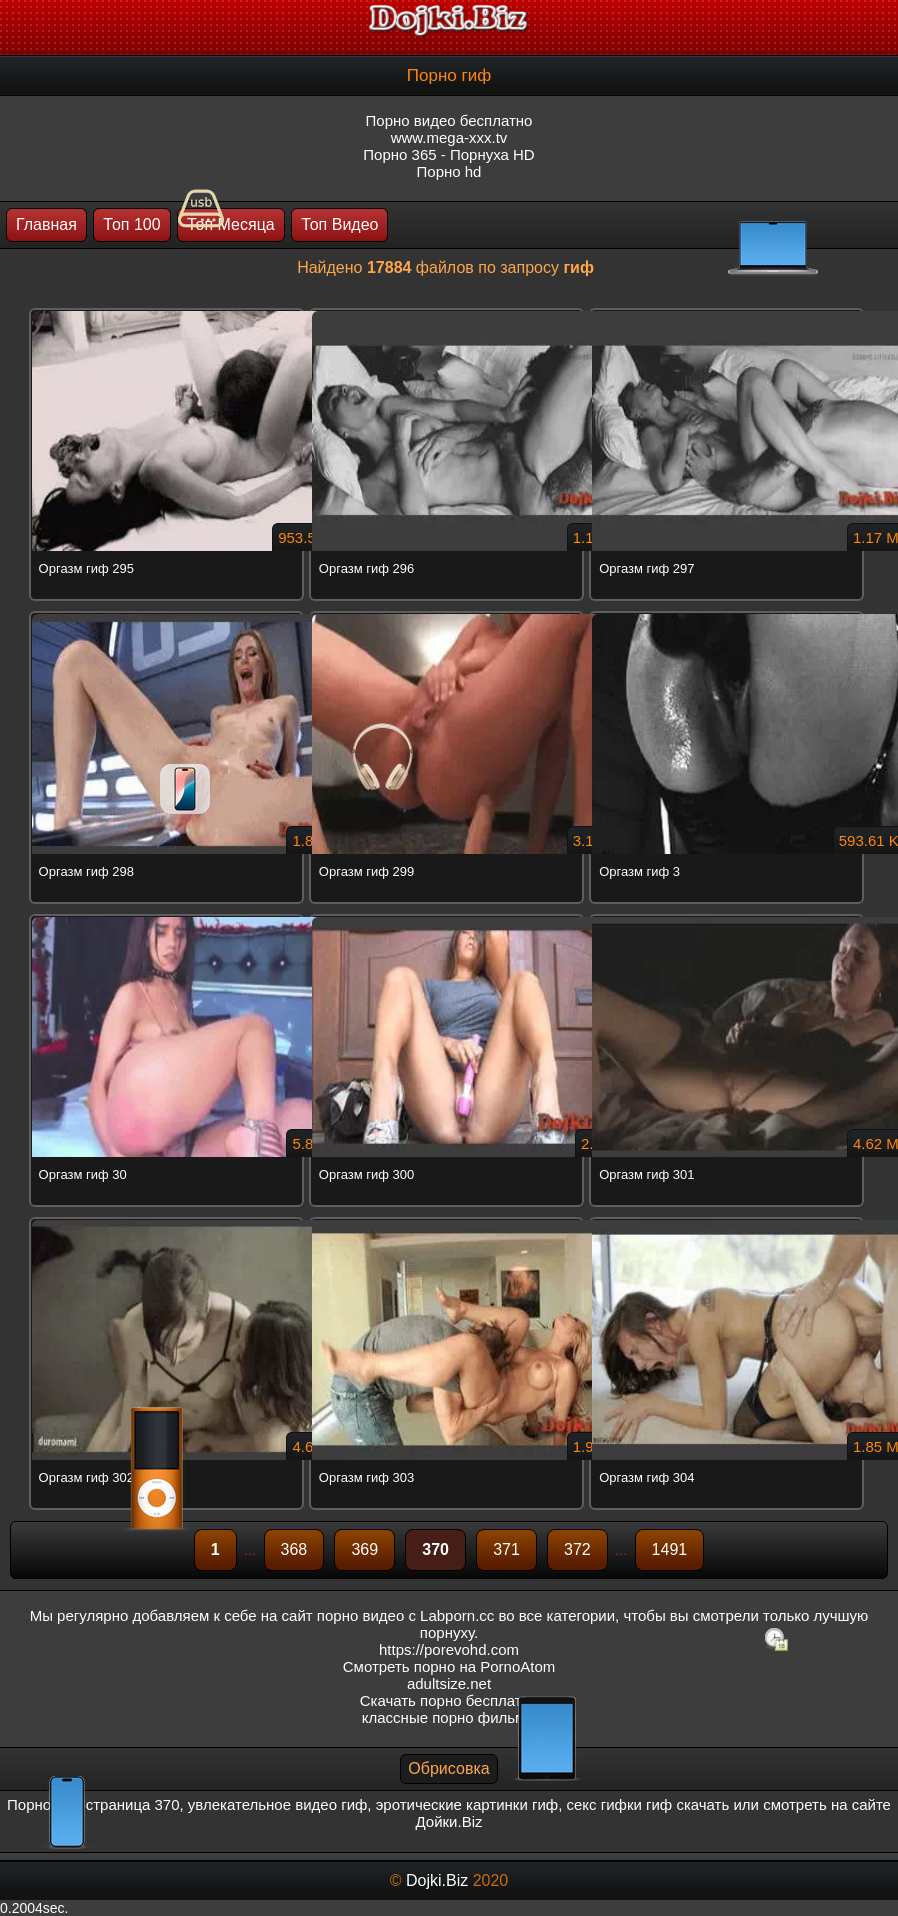 The width and height of the screenshot is (898, 1916). I want to click on set date and time for an automation action, so click(776, 1639).